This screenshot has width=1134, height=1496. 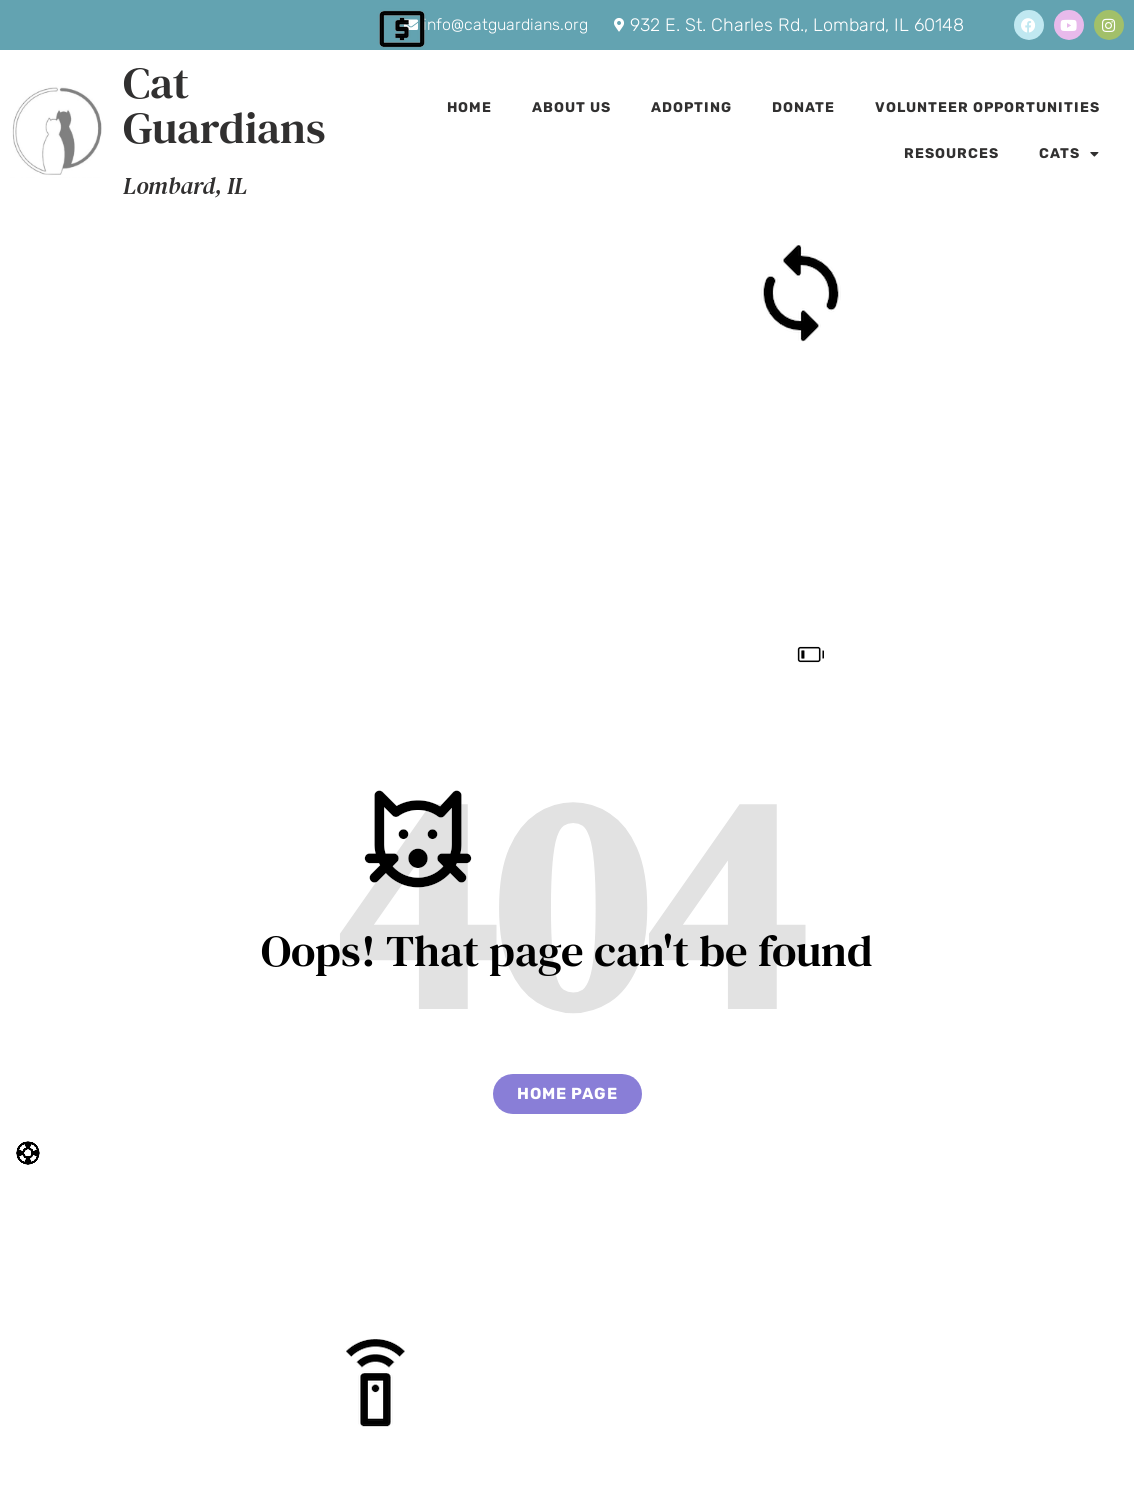 What do you see at coordinates (801, 293) in the screenshot?
I see `sync data across devices` at bounding box center [801, 293].